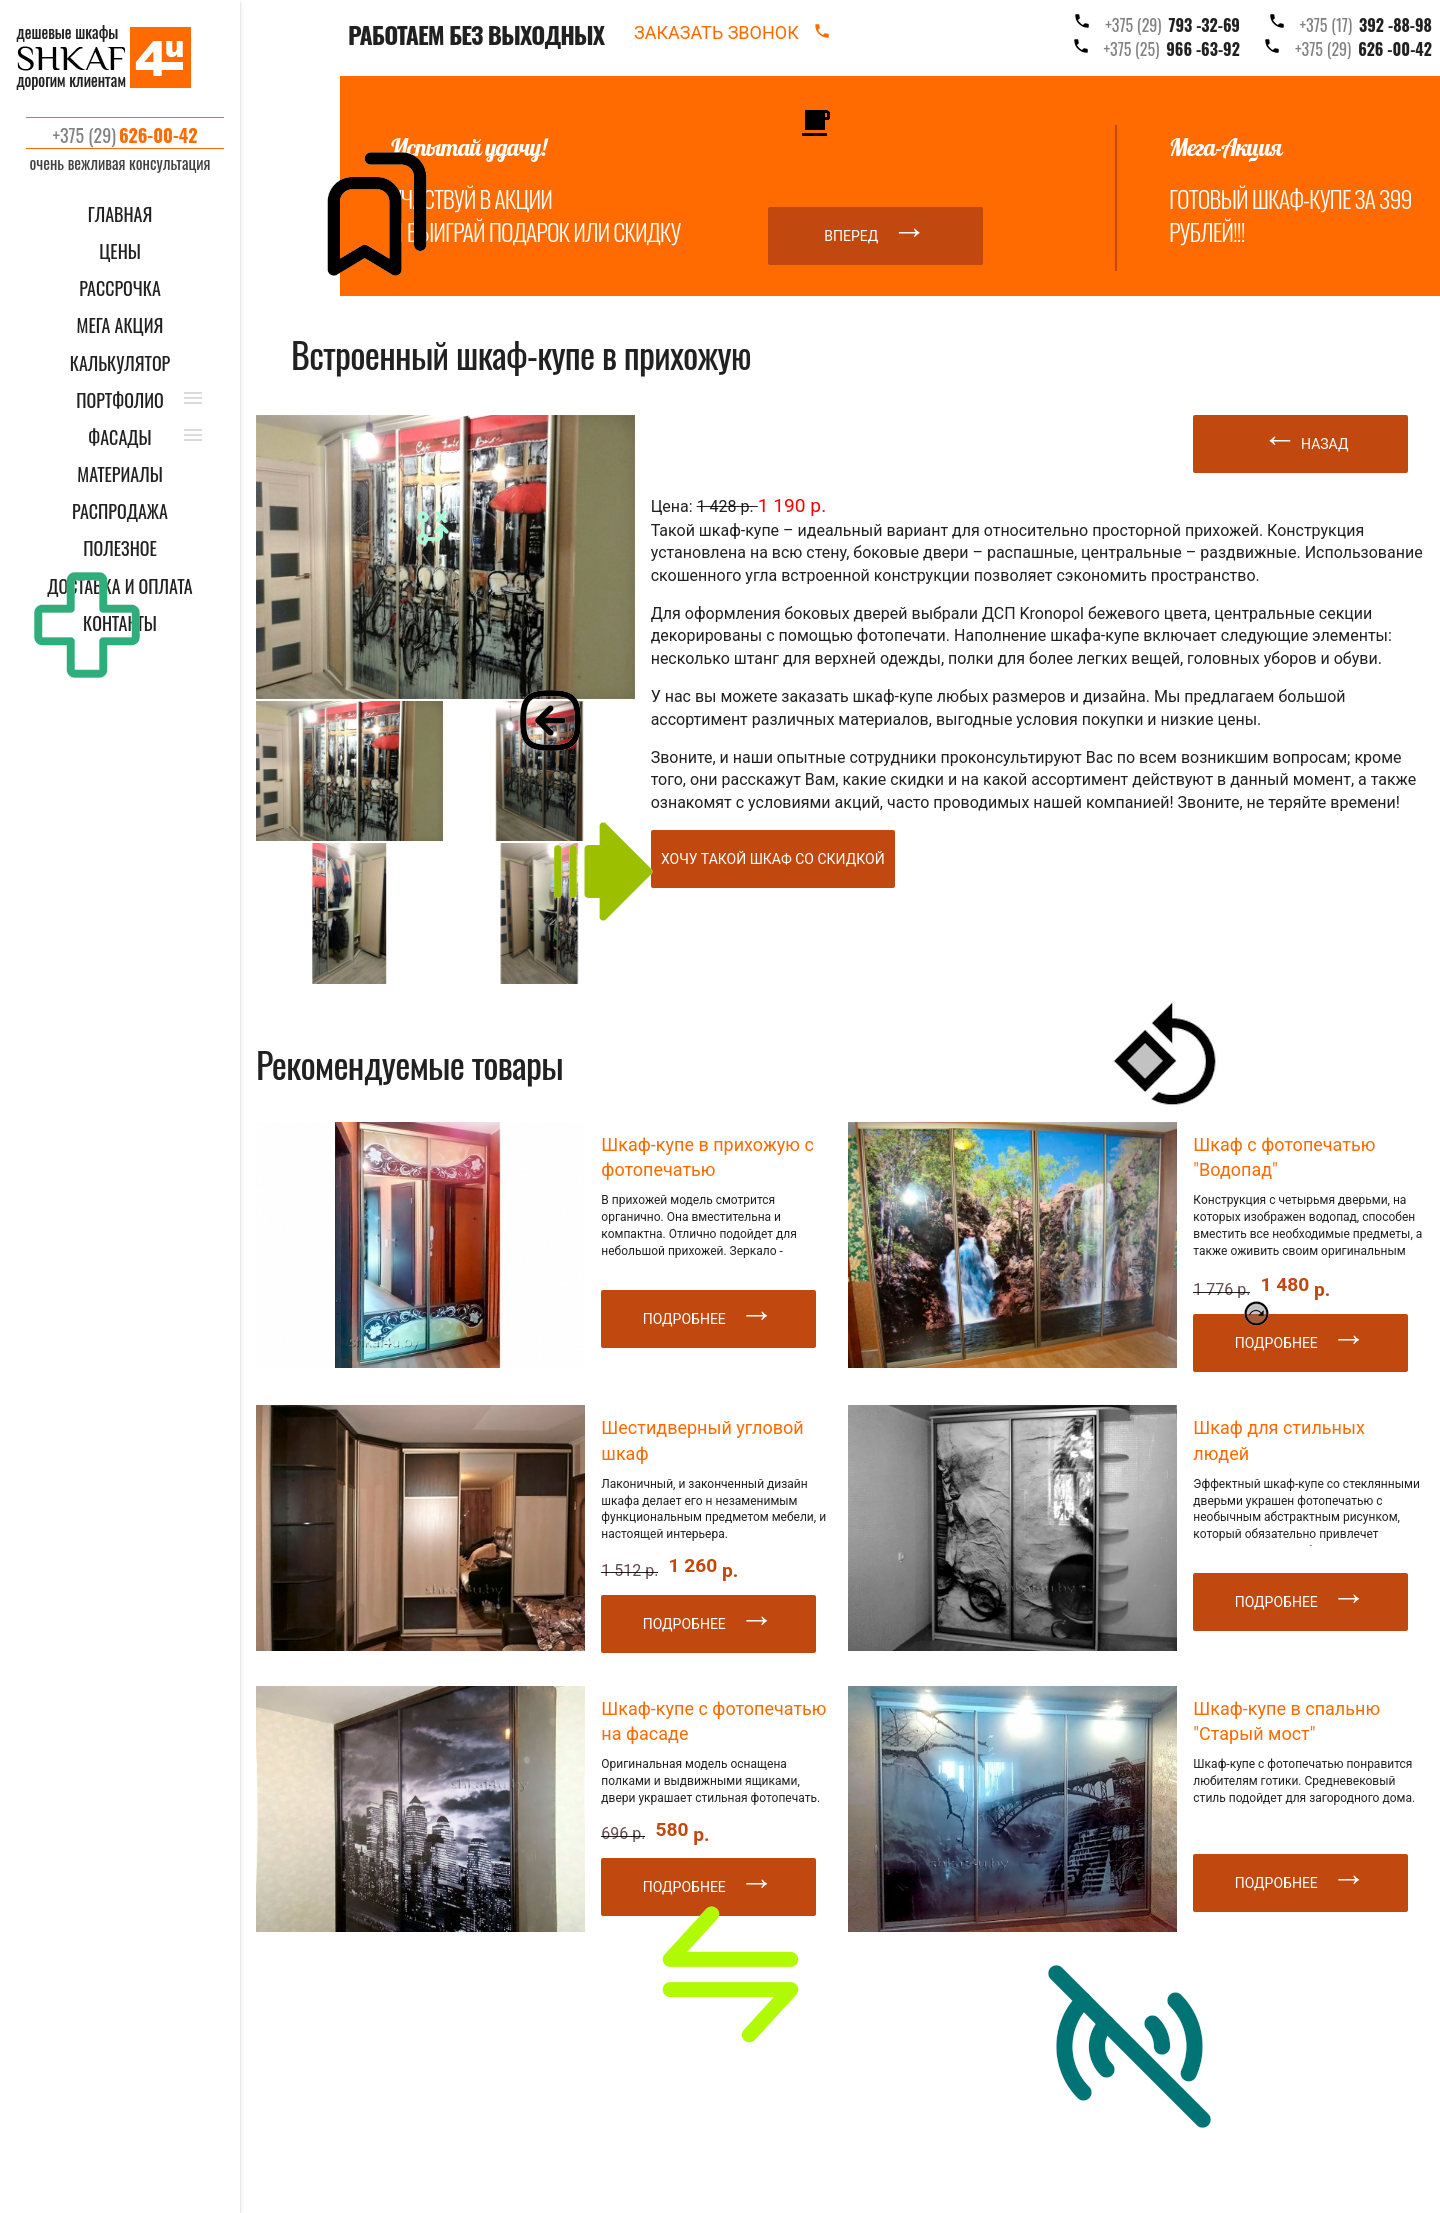  Describe the element at coordinates (1129, 2046) in the screenshot. I see `wireless access point disabled or unavailable` at that location.